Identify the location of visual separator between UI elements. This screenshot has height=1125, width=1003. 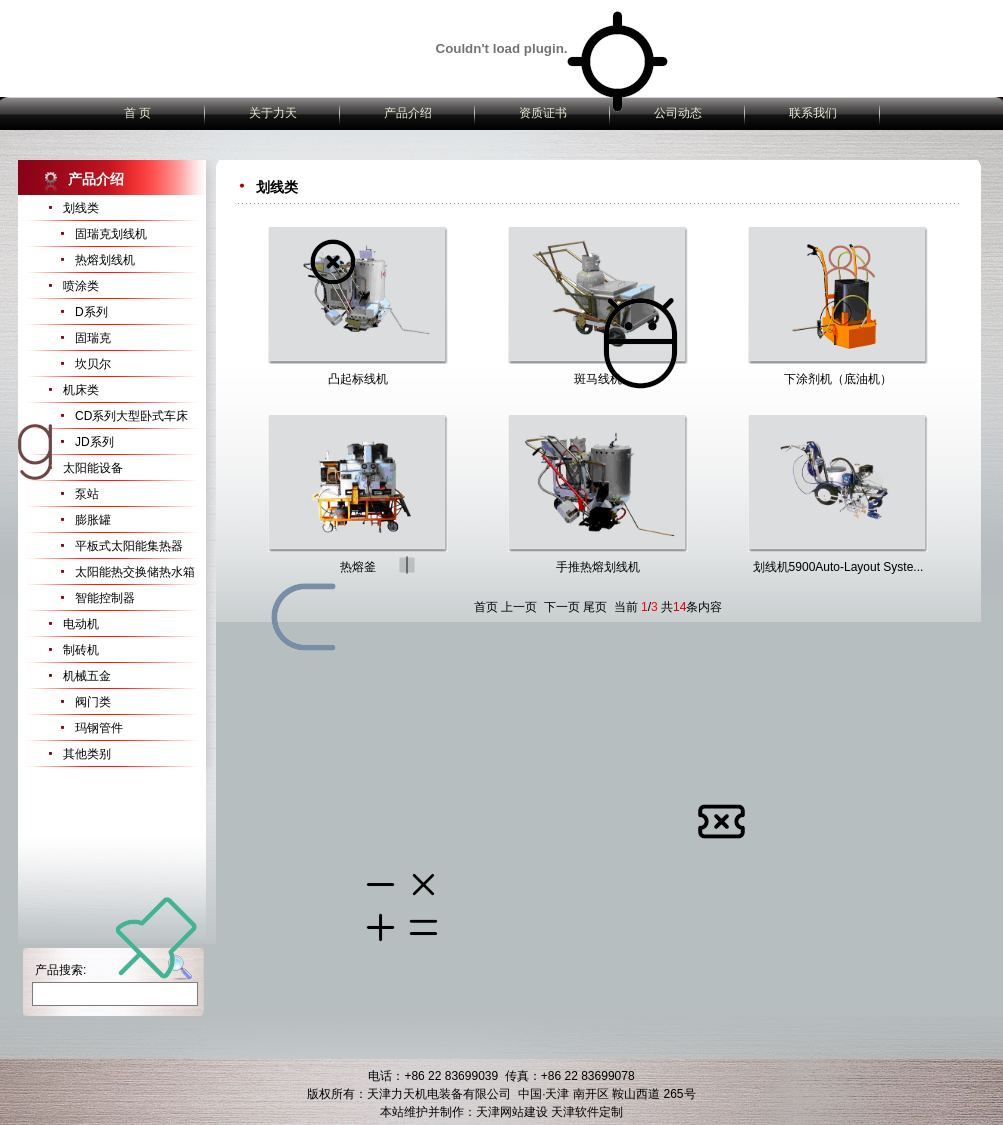
(407, 565).